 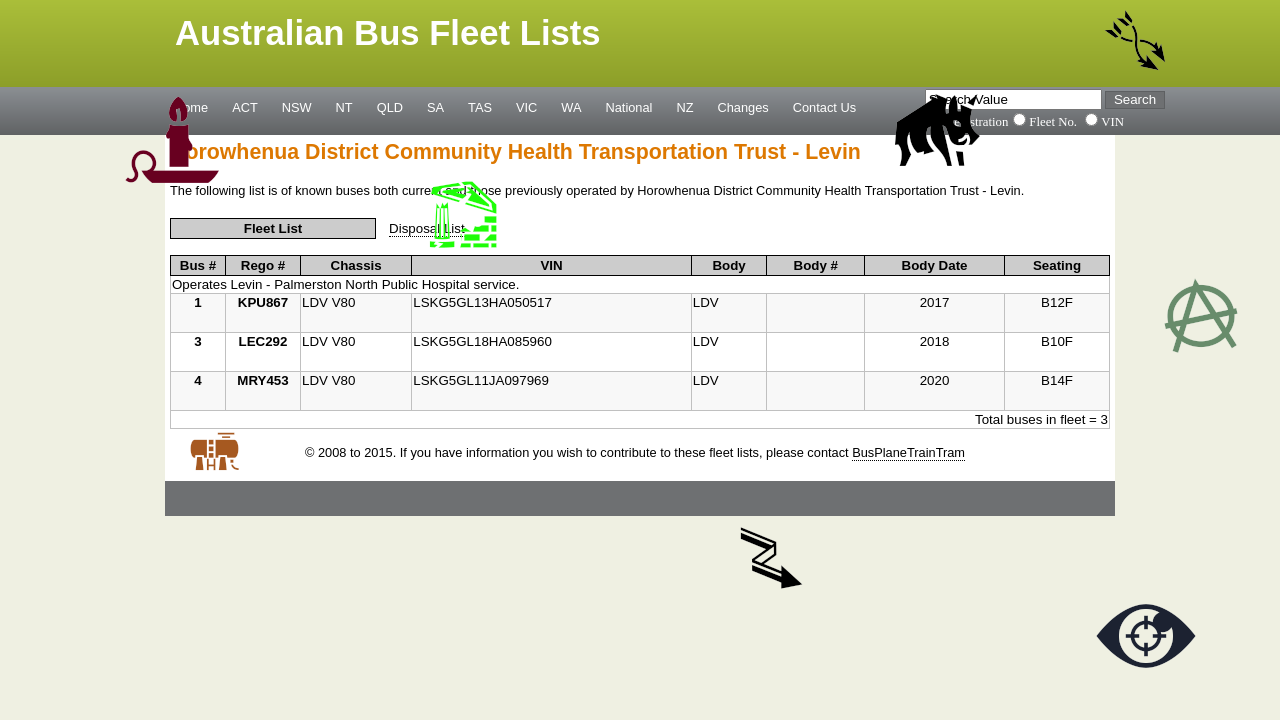 What do you see at coordinates (937, 128) in the screenshot?
I see `select boar character or unit in game` at bounding box center [937, 128].